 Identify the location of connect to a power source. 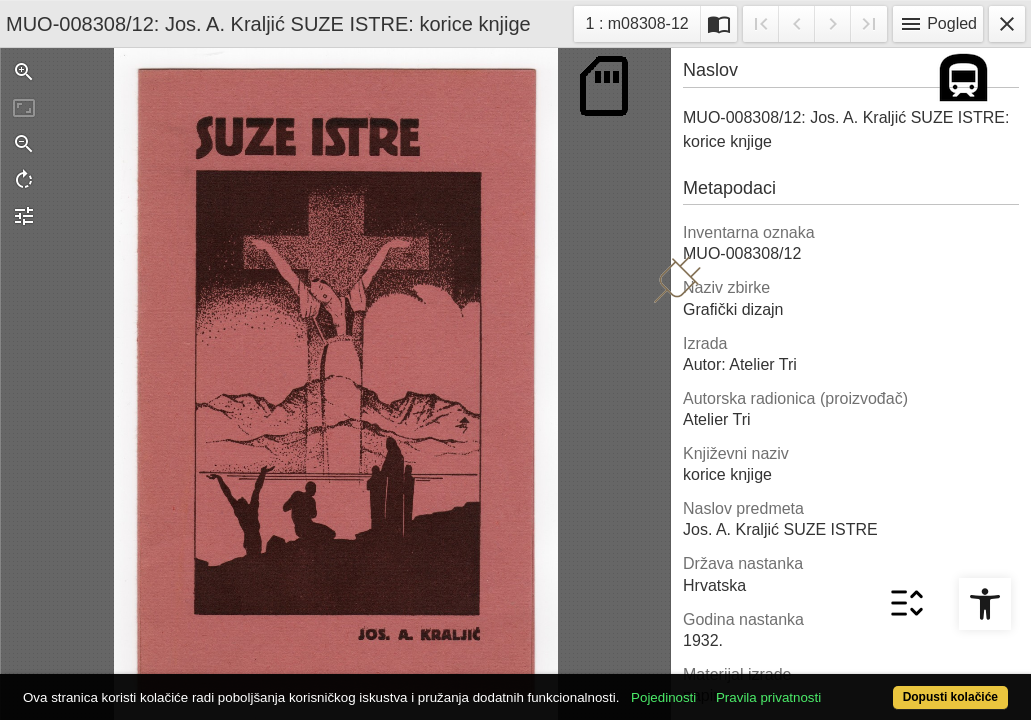
(676, 280).